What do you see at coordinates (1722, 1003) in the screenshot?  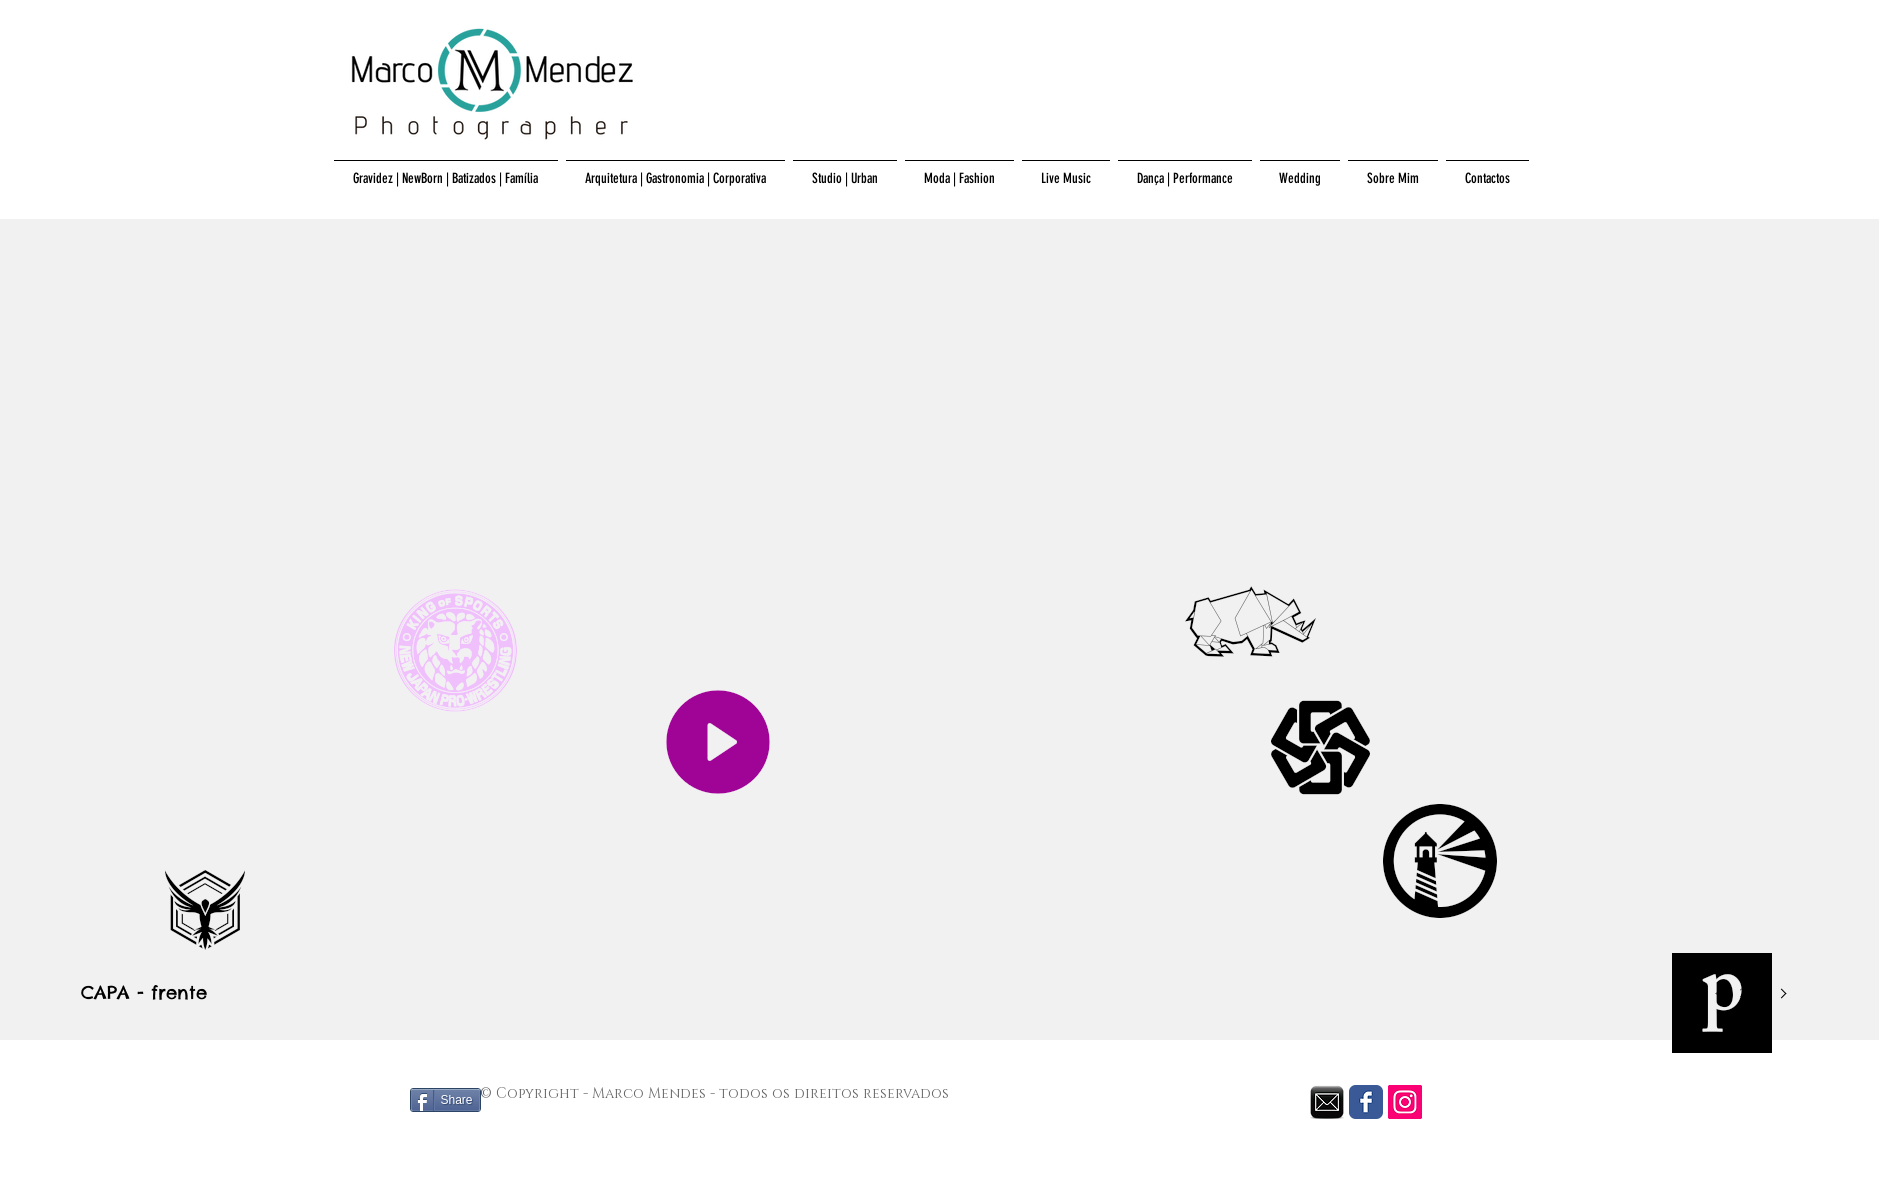 I see `link to Publons researcher profile` at bounding box center [1722, 1003].